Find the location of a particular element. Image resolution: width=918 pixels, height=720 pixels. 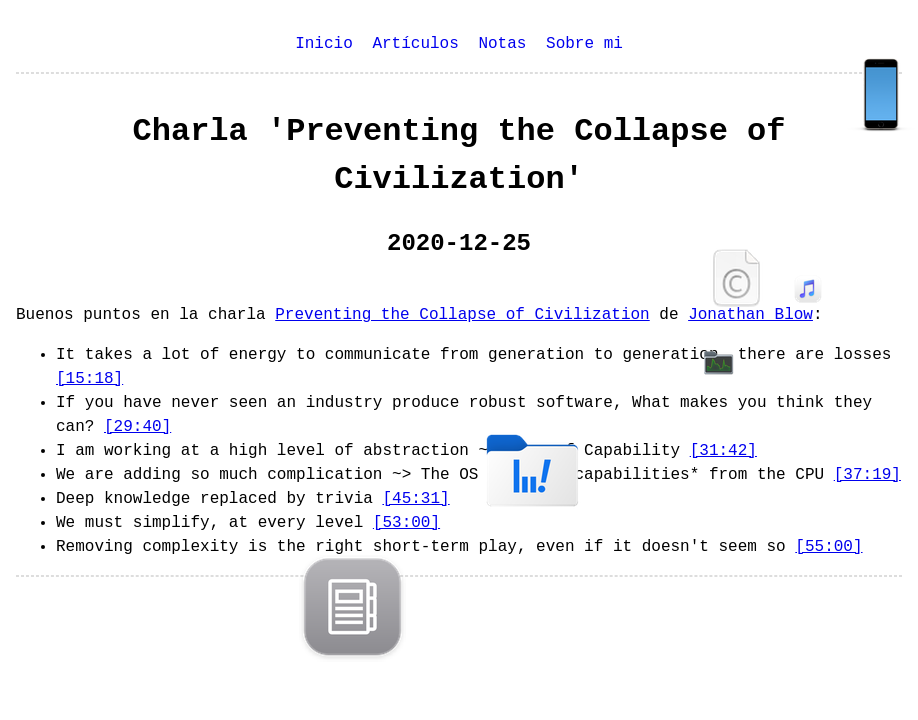

iPhone SE device icon for system identification is located at coordinates (881, 95).